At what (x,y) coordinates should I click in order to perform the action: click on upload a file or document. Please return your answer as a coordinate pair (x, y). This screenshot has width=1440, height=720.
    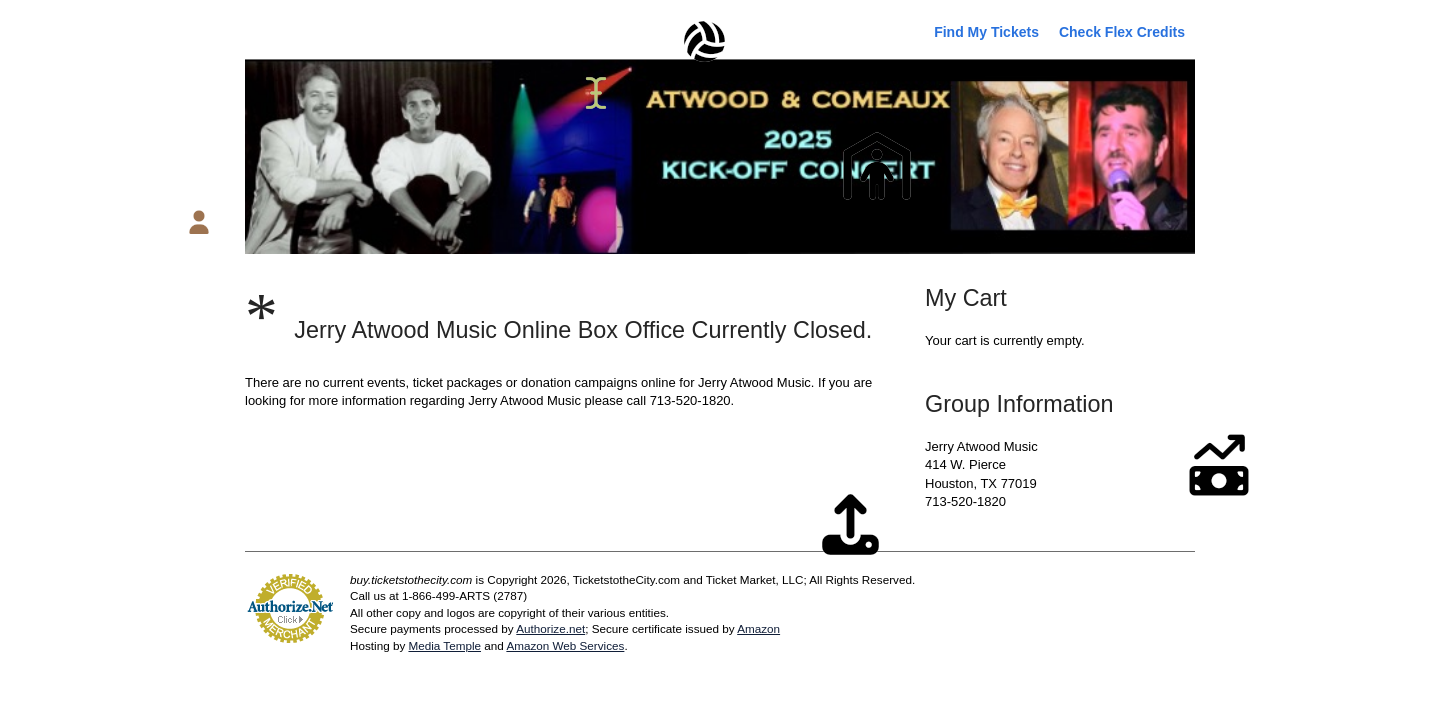
    Looking at the image, I should click on (850, 526).